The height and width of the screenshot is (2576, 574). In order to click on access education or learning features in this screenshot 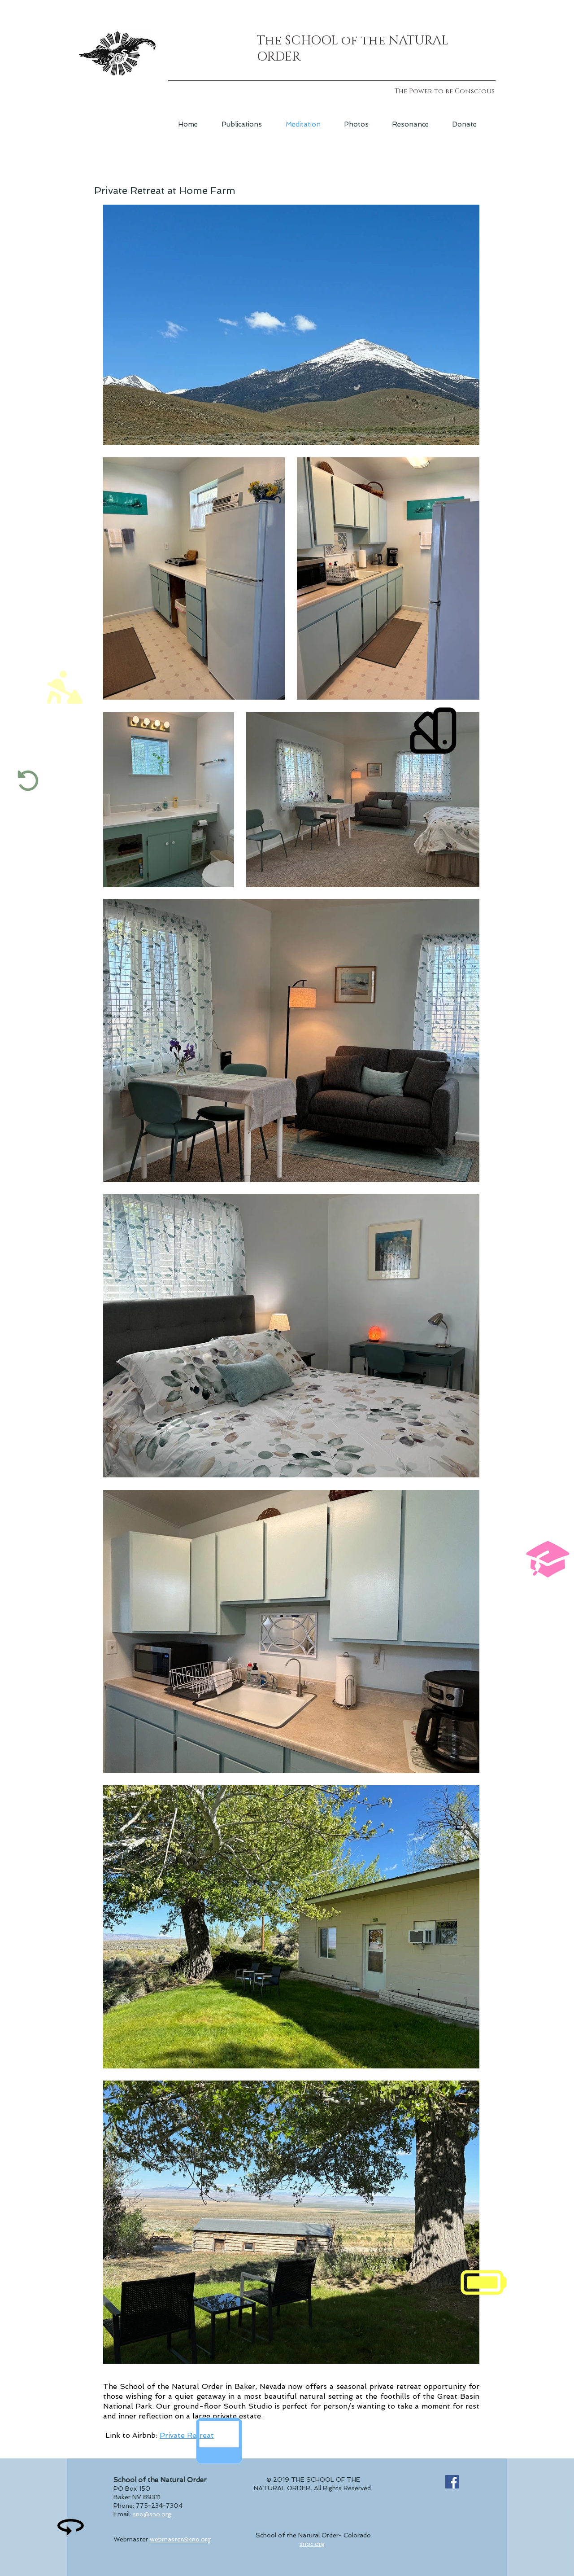, I will do `click(548, 1559)`.